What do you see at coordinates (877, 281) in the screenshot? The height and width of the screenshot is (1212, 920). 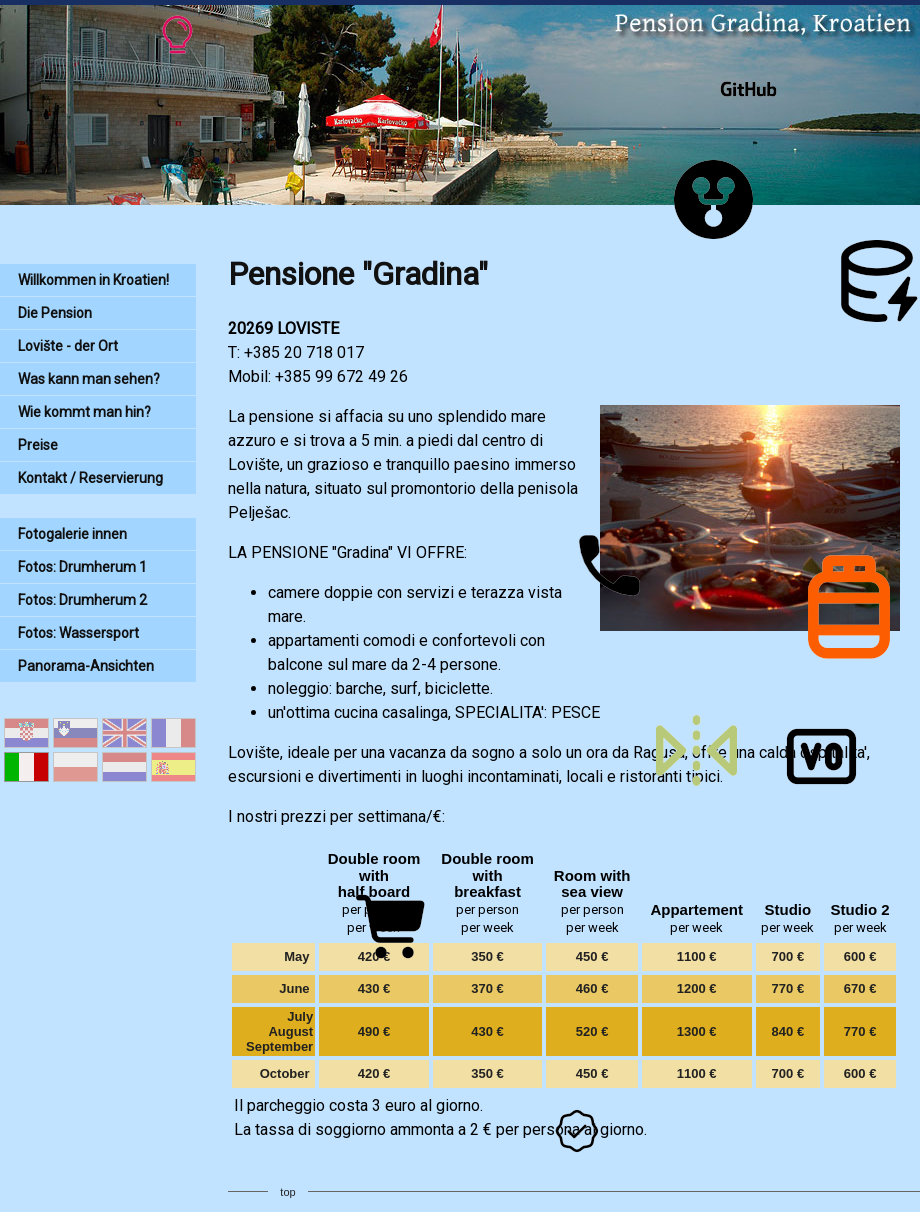 I see `view cached data or storage` at bounding box center [877, 281].